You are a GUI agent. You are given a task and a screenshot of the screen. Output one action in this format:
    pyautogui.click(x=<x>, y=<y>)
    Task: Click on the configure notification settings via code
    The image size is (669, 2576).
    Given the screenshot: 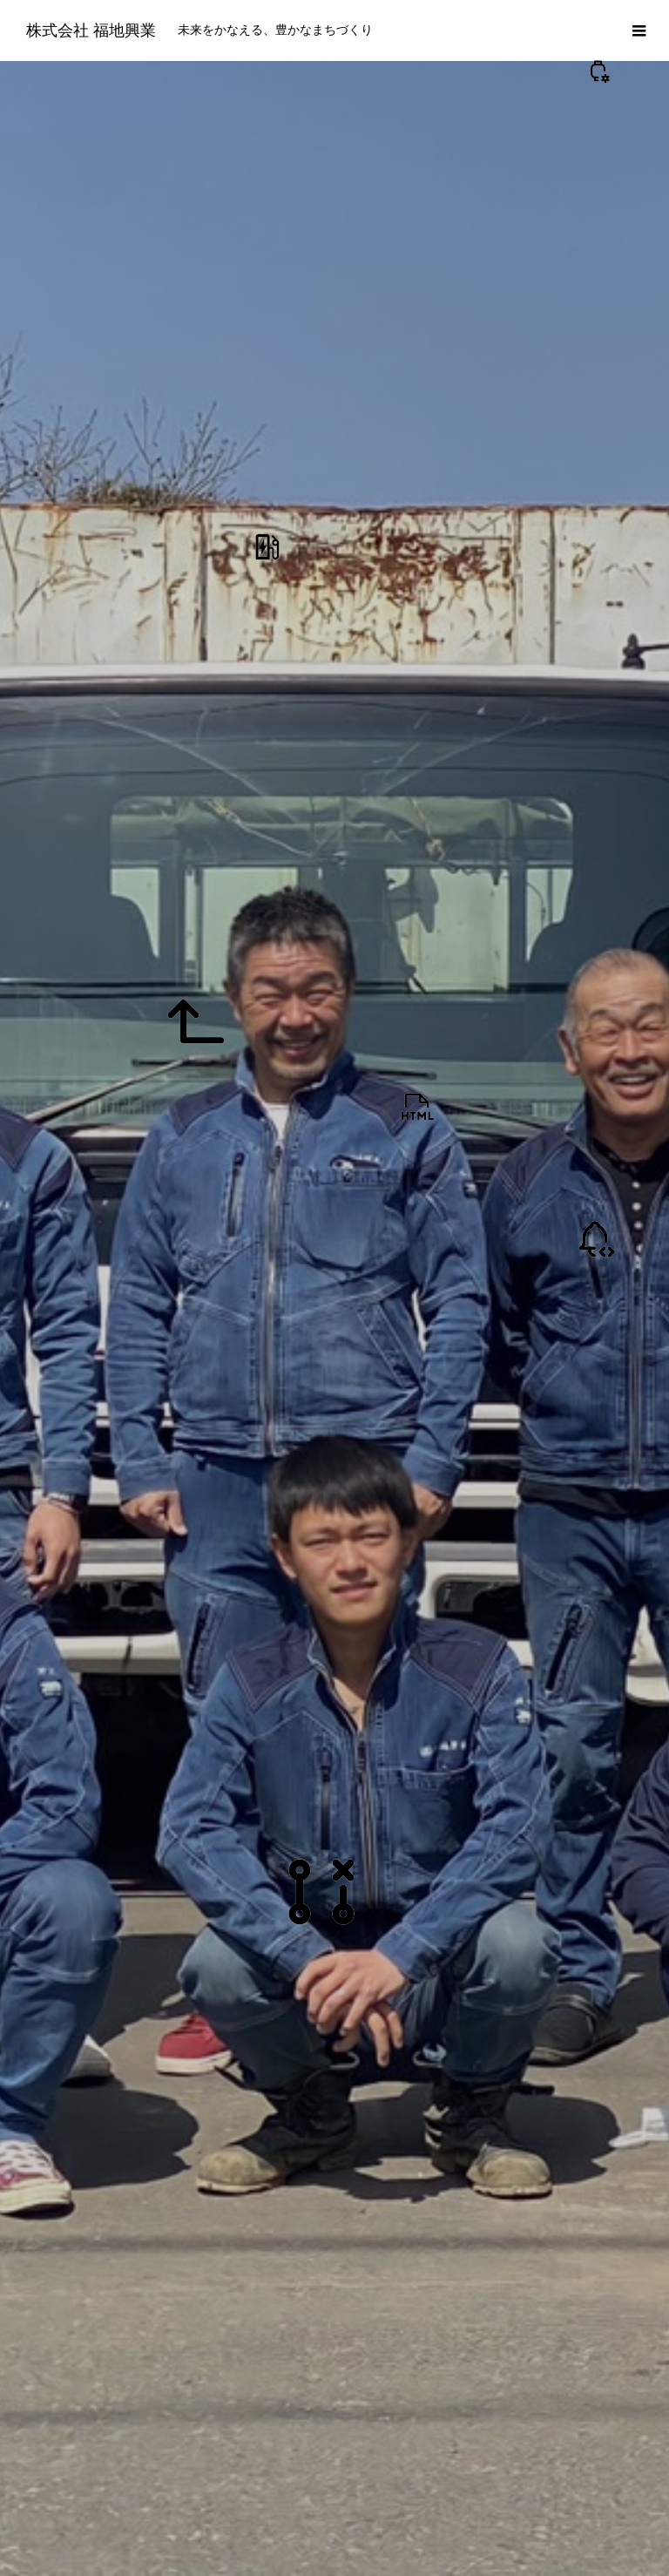 What is the action you would take?
    pyautogui.click(x=595, y=1239)
    